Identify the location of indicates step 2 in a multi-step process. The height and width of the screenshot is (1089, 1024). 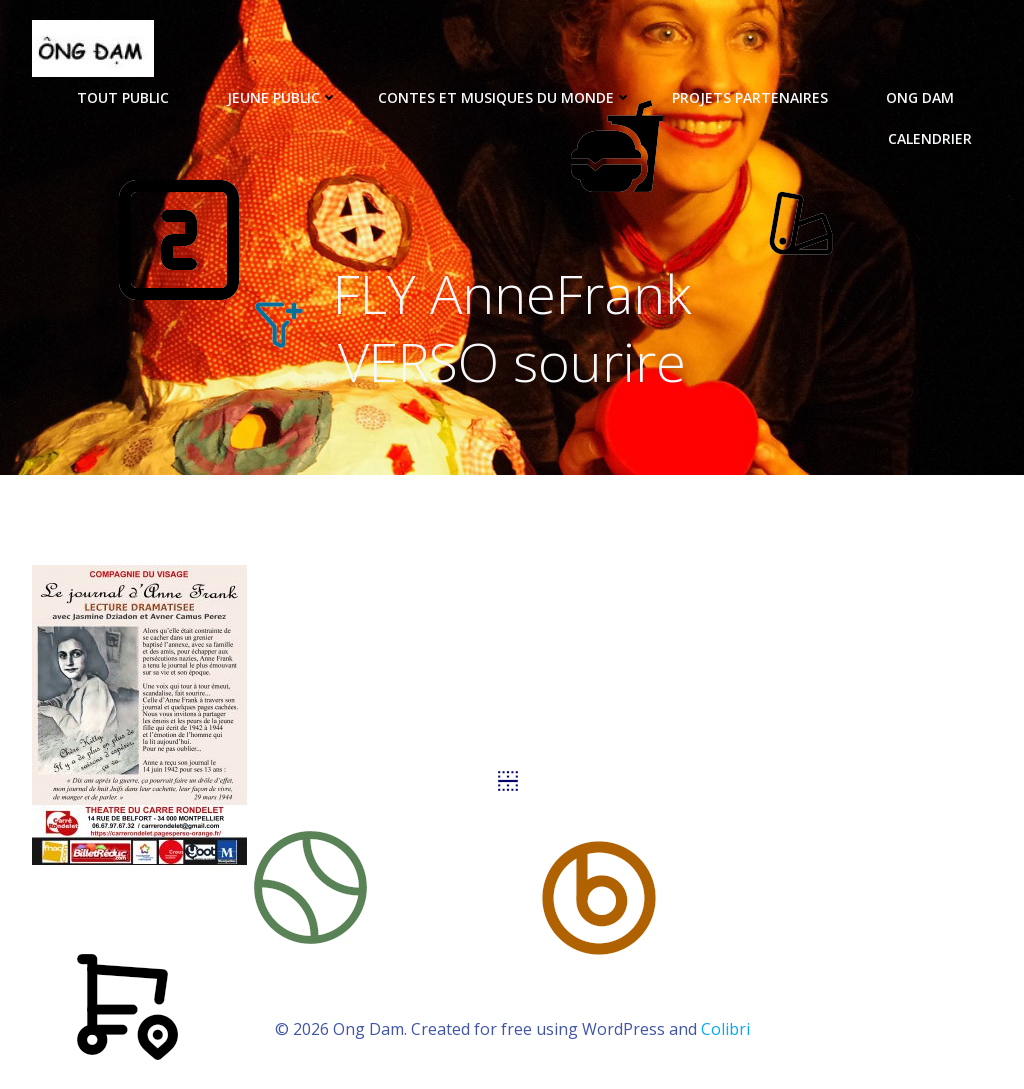
(179, 240).